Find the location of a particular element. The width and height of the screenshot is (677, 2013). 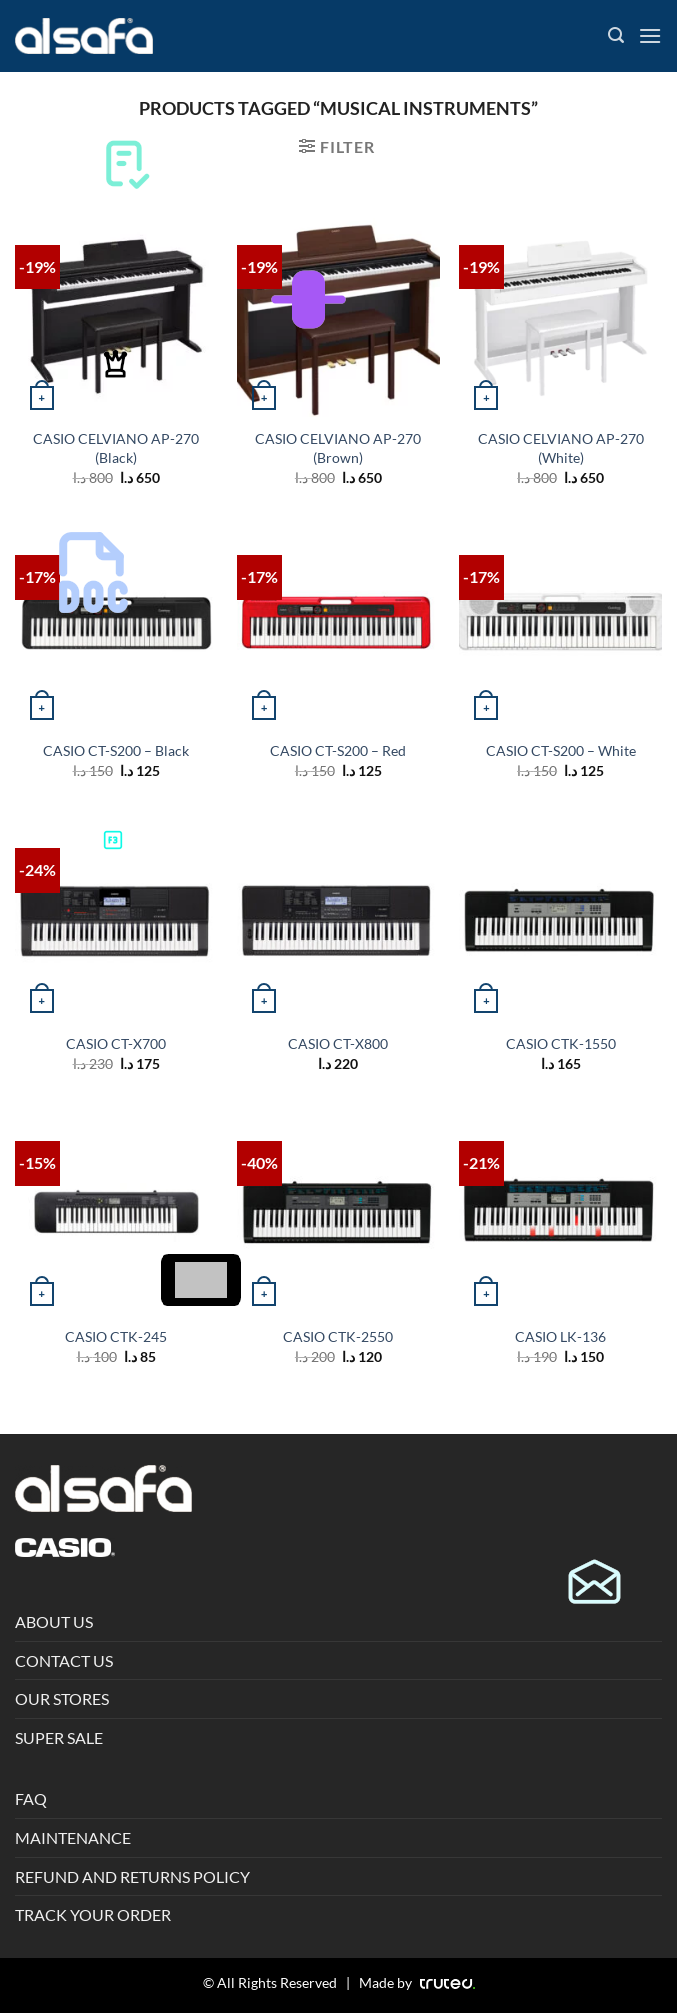

view an opened or read email is located at coordinates (594, 1581).